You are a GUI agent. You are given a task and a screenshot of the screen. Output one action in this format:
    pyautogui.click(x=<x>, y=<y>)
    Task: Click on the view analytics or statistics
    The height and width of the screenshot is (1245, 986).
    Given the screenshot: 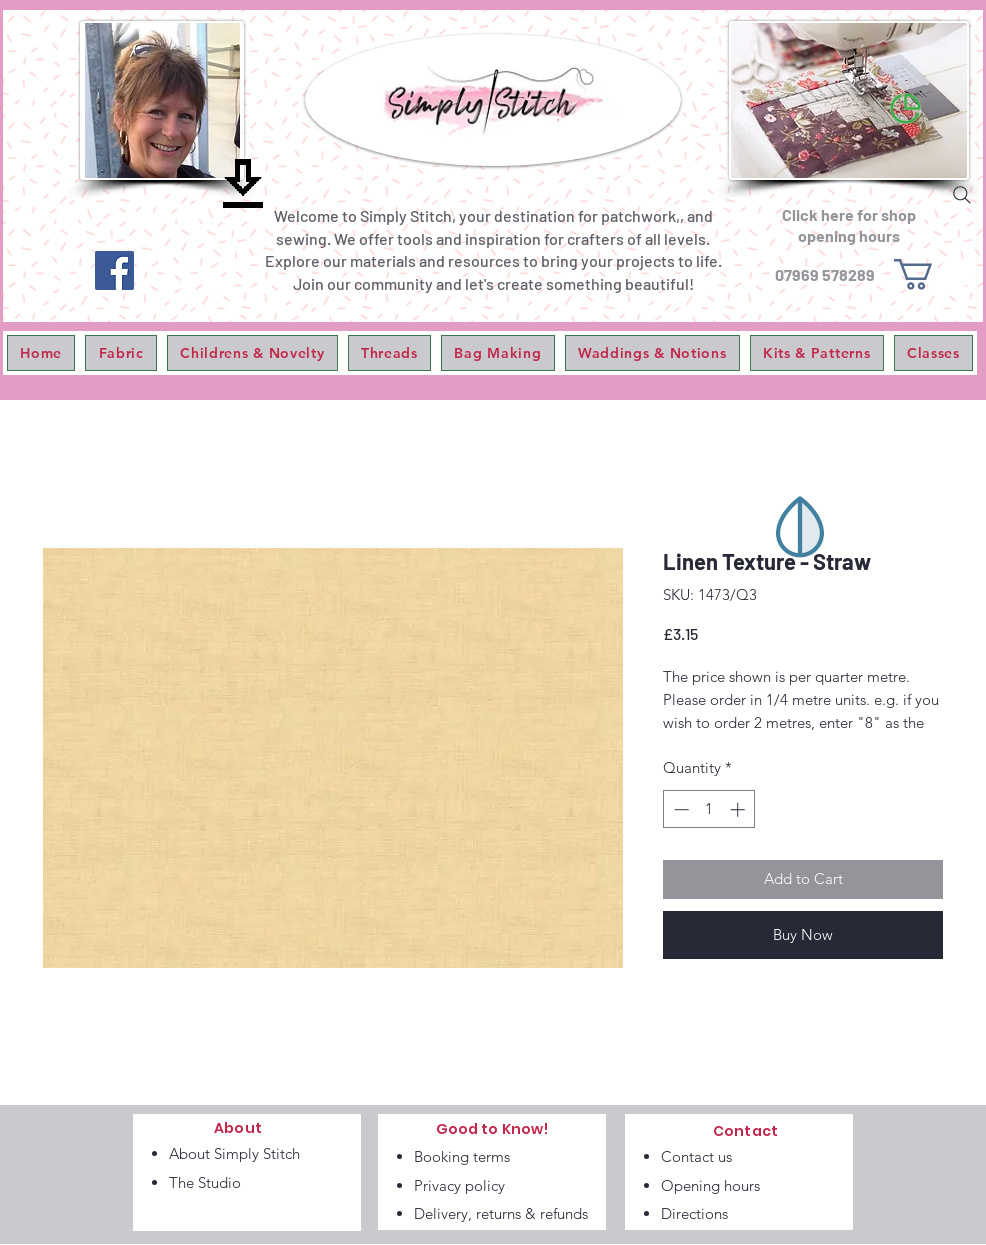 What is the action you would take?
    pyautogui.click(x=905, y=108)
    